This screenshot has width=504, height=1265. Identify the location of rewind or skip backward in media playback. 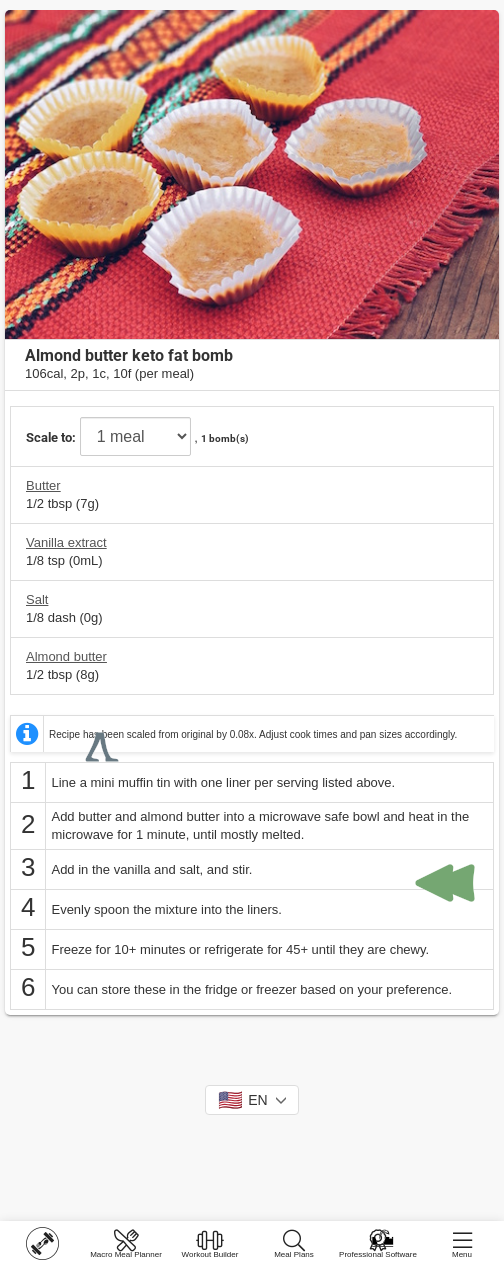
(445, 883).